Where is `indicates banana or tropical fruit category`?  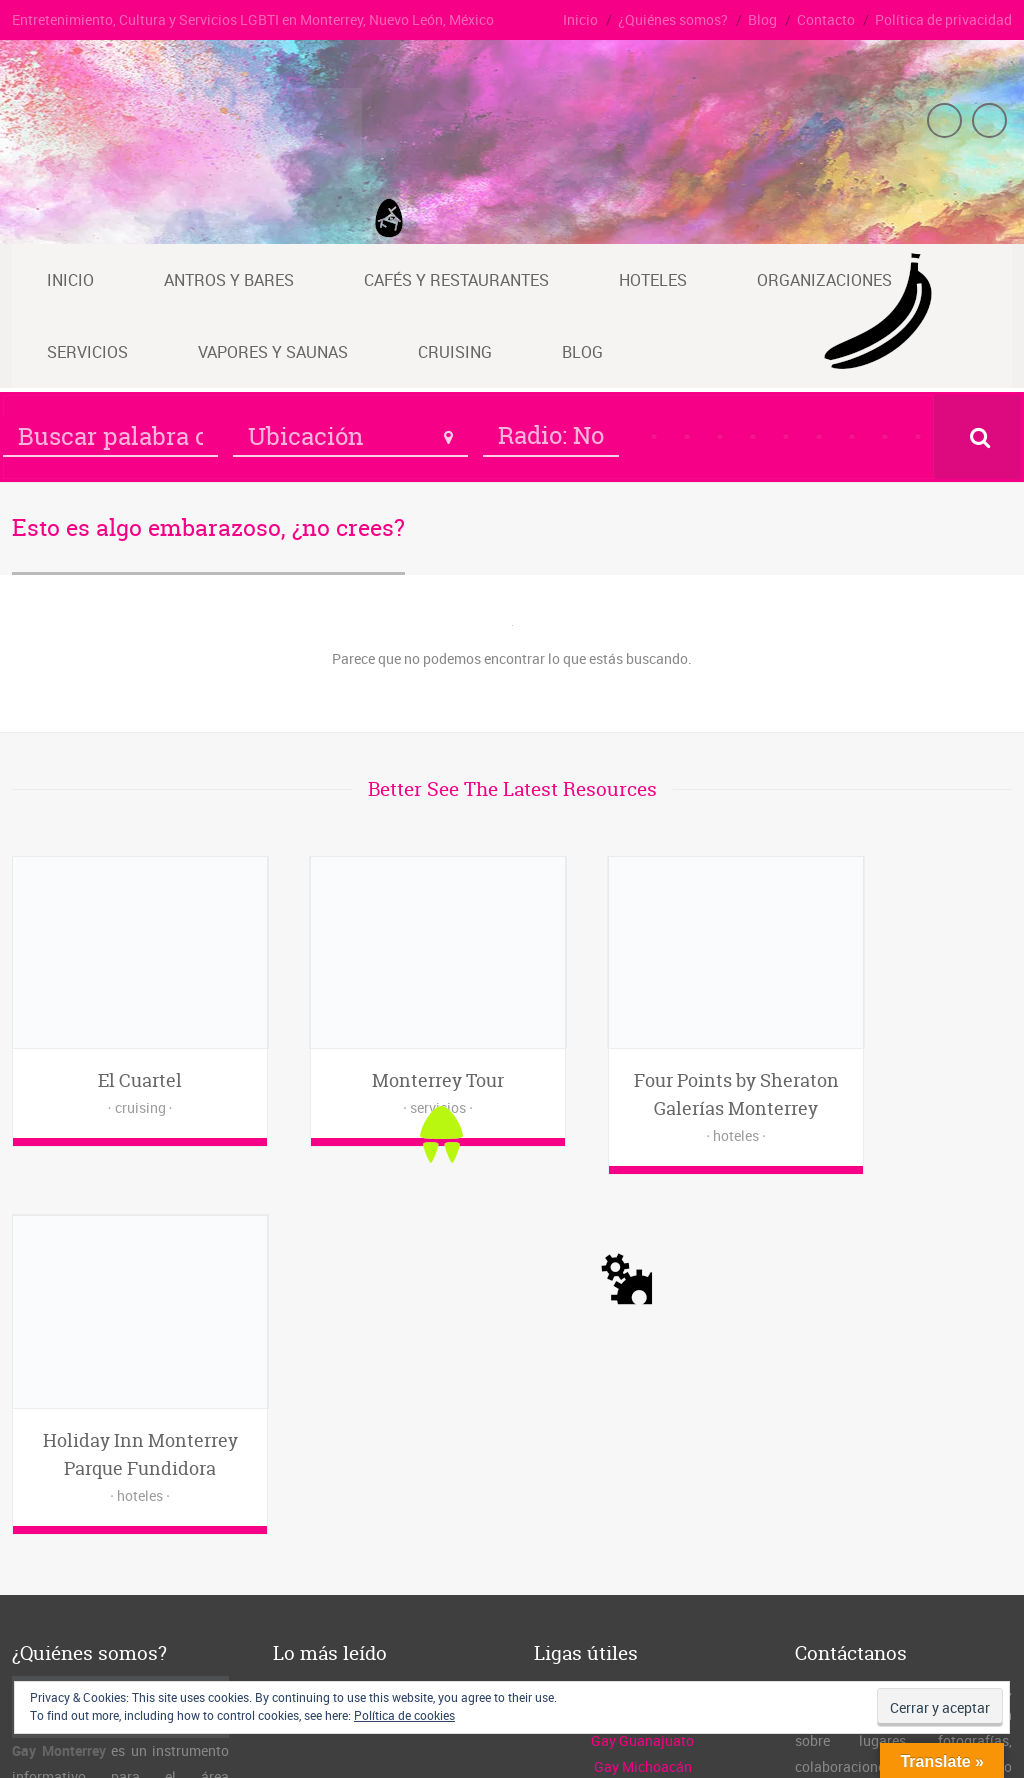 indicates banana or tropical fruit category is located at coordinates (878, 310).